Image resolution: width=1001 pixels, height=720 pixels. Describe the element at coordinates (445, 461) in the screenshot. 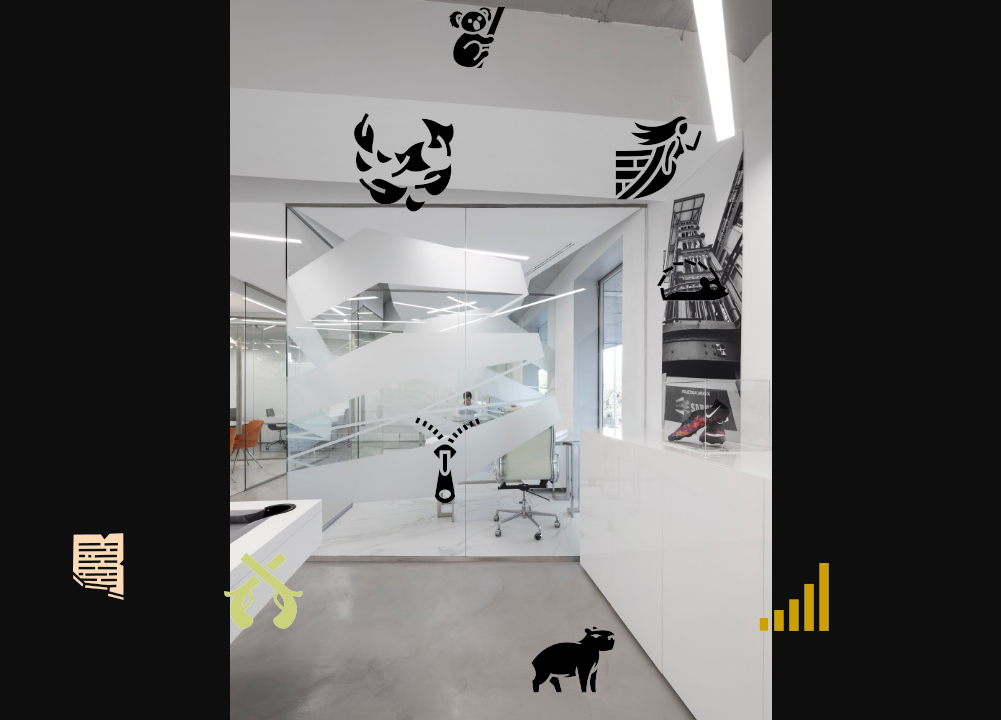

I see `compress or zip files together` at that location.